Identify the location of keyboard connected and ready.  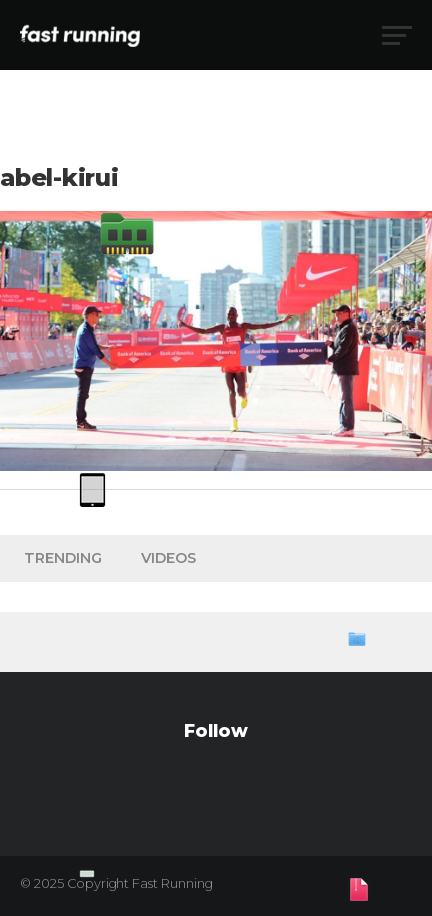
(87, 874).